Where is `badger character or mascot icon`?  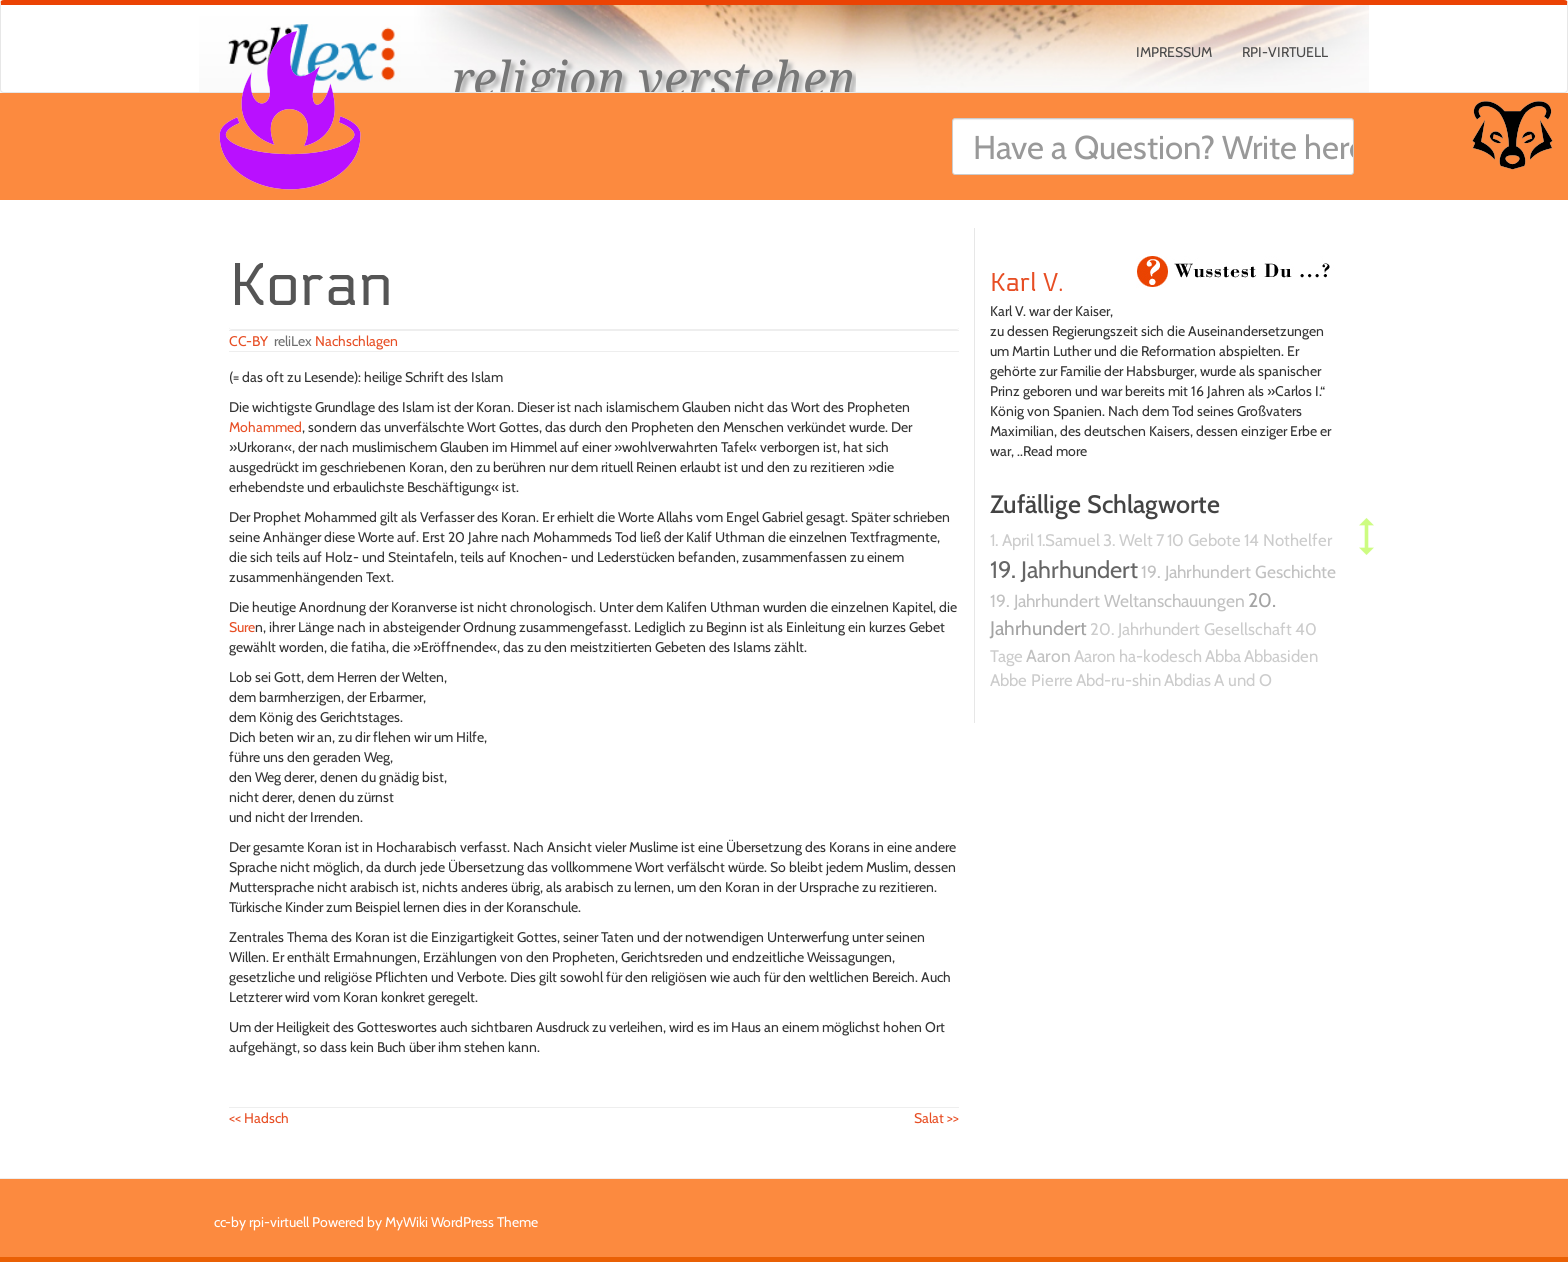
badger character or mascot icon is located at coordinates (1512, 133).